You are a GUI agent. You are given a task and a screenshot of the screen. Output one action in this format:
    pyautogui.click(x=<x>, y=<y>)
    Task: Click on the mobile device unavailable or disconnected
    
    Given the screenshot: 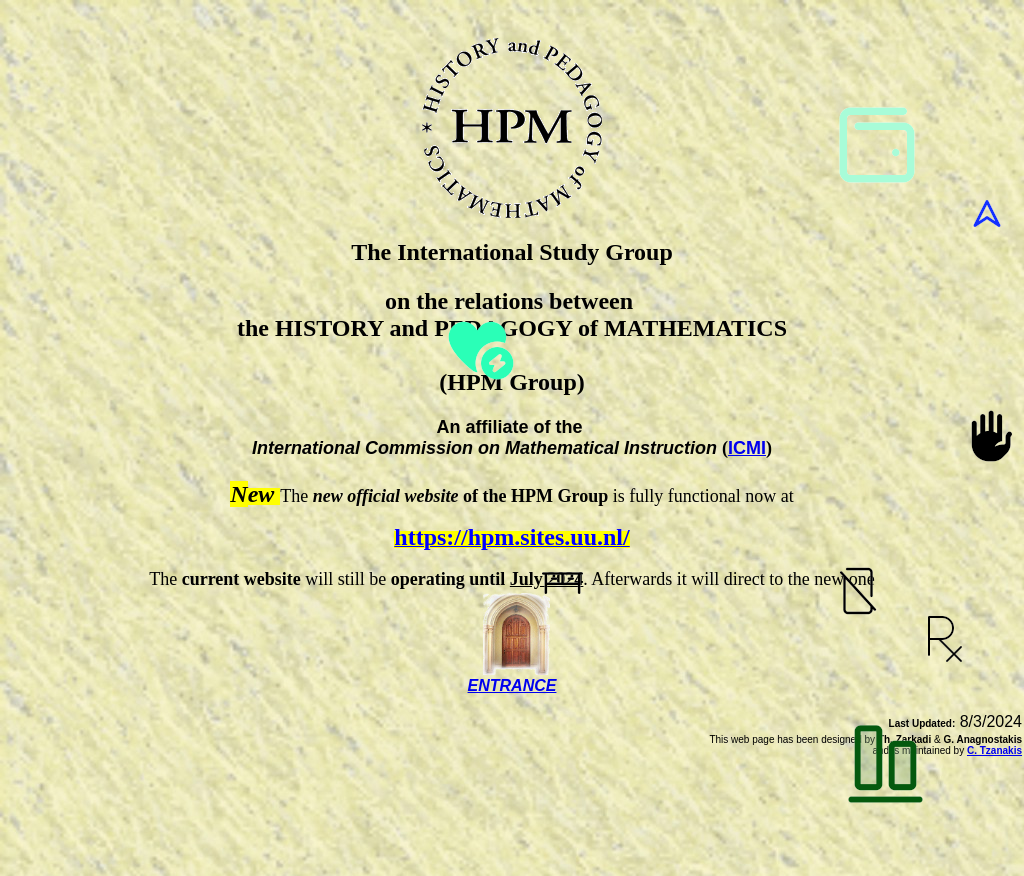 What is the action you would take?
    pyautogui.click(x=858, y=591)
    